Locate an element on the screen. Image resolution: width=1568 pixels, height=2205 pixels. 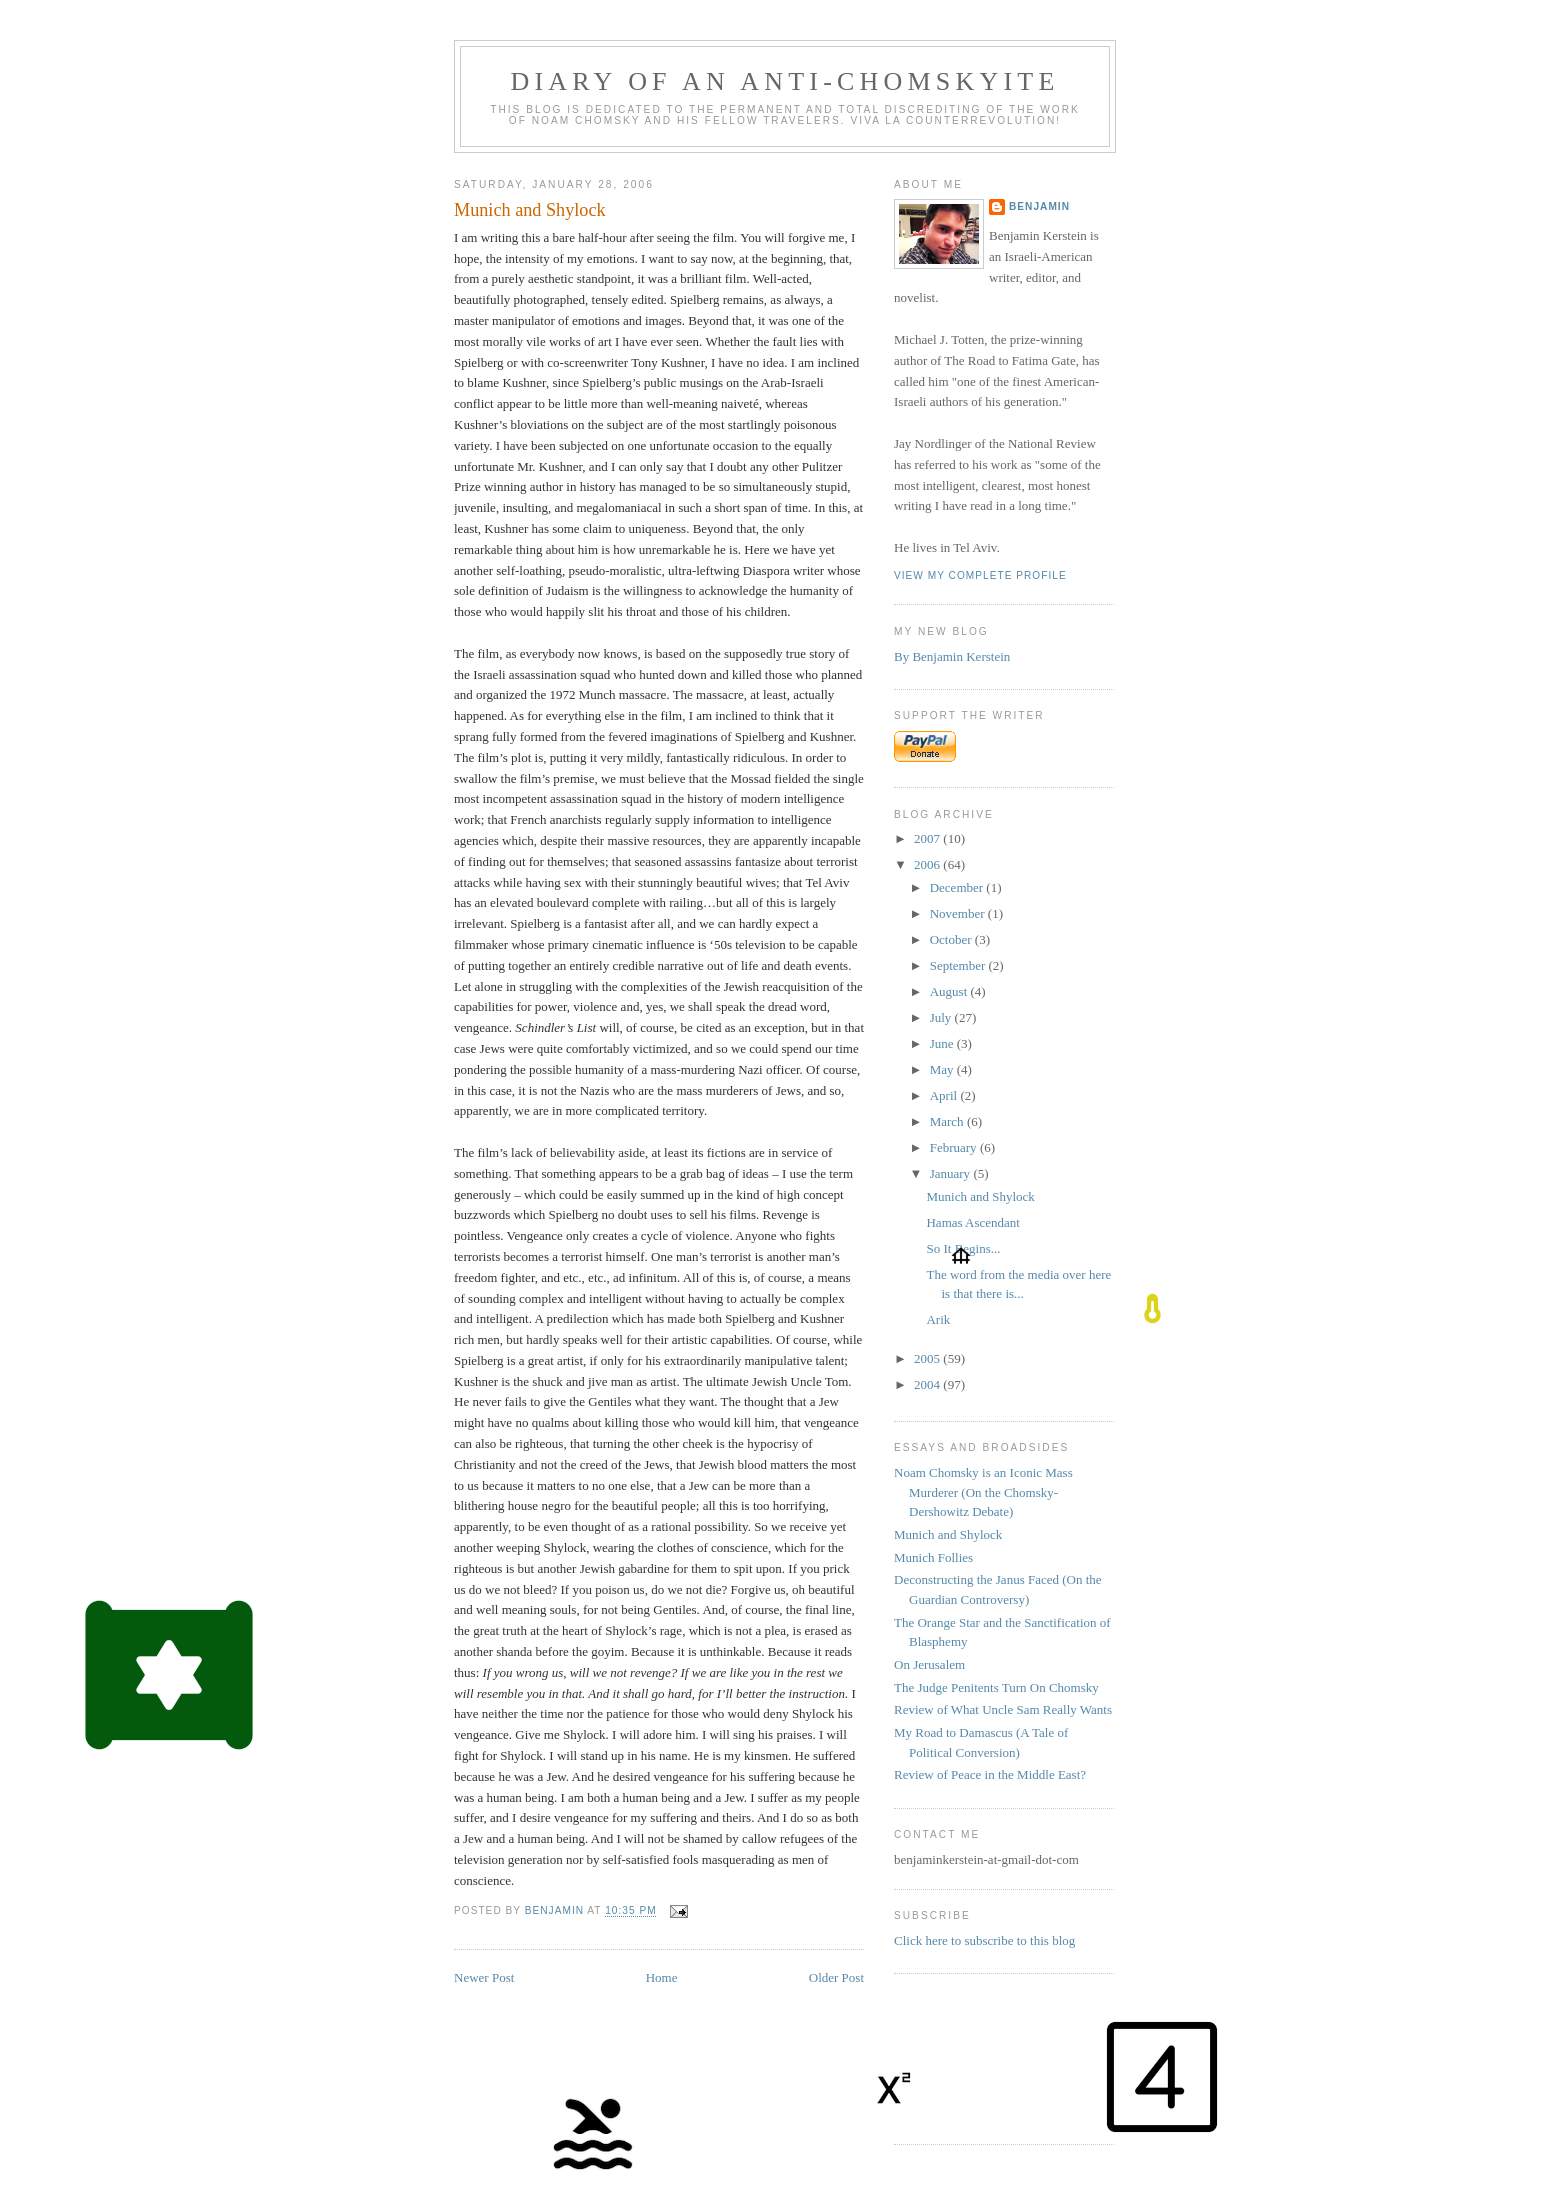
indicates high temperature reading is located at coordinates (1152, 1308).